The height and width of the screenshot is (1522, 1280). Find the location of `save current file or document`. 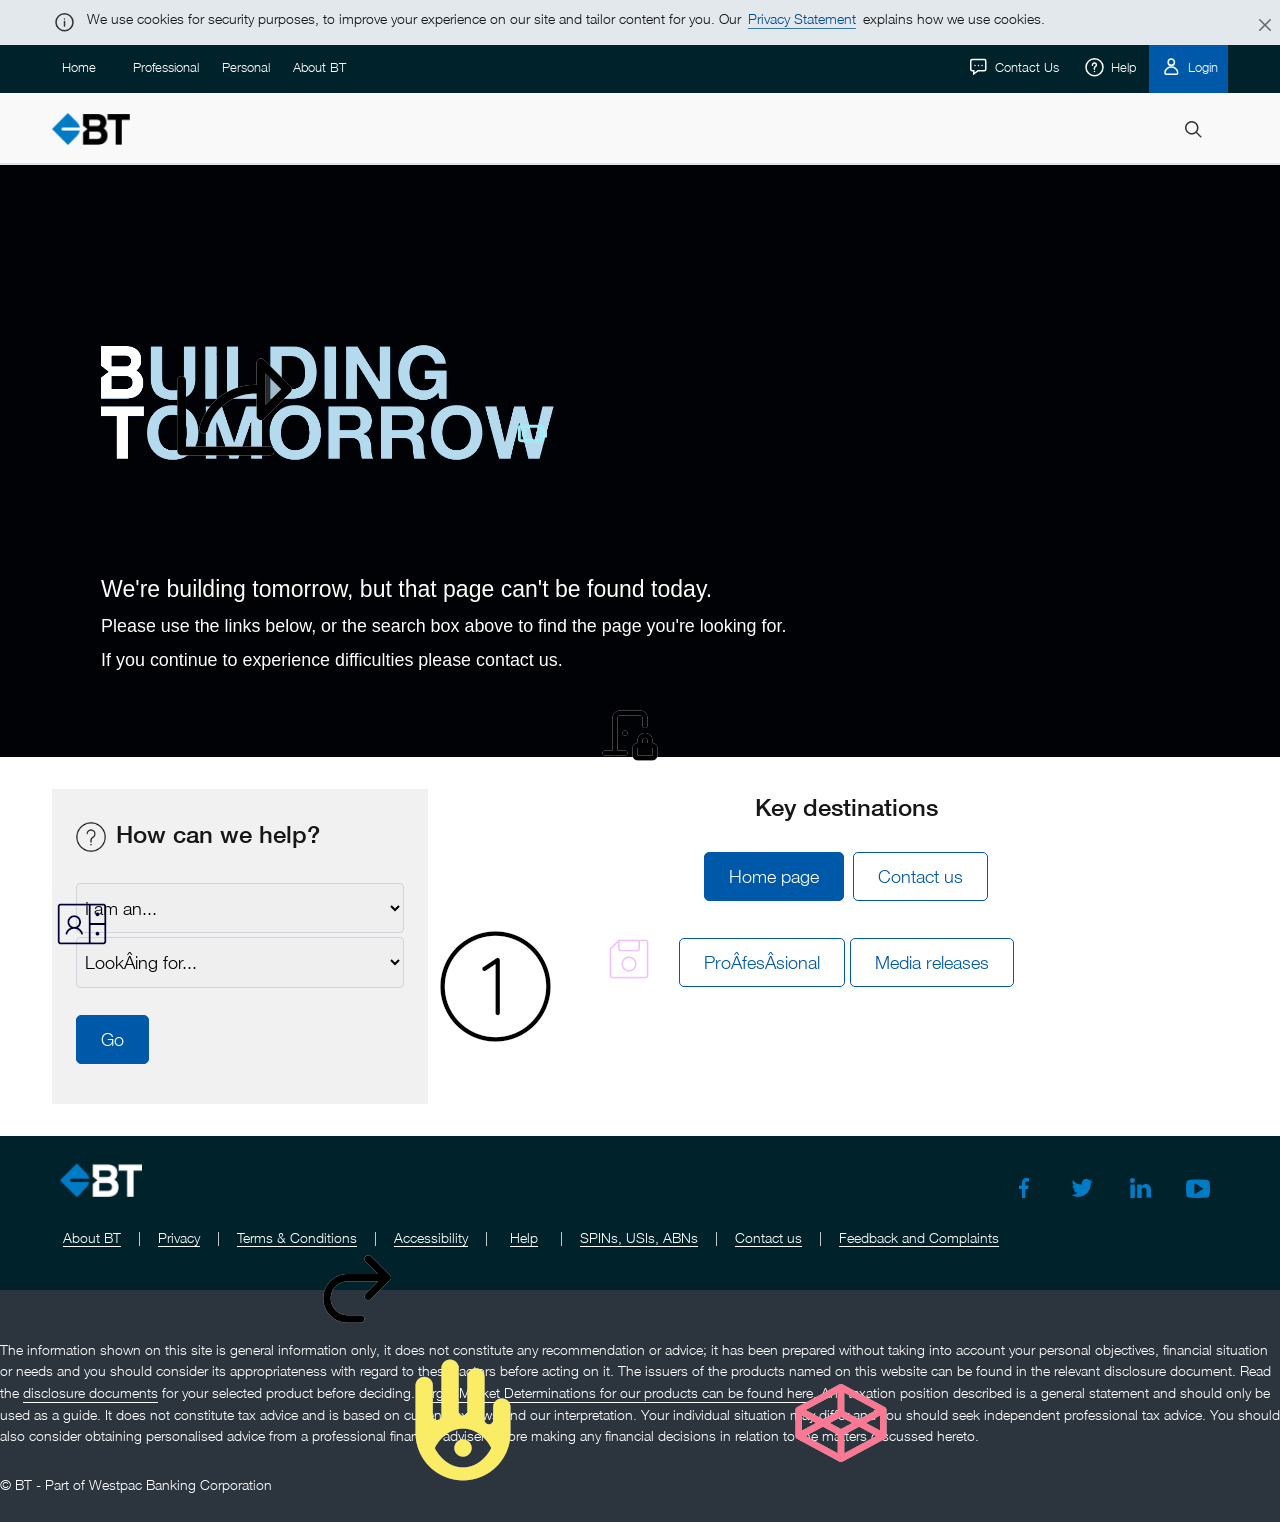

save current file or document is located at coordinates (629, 959).